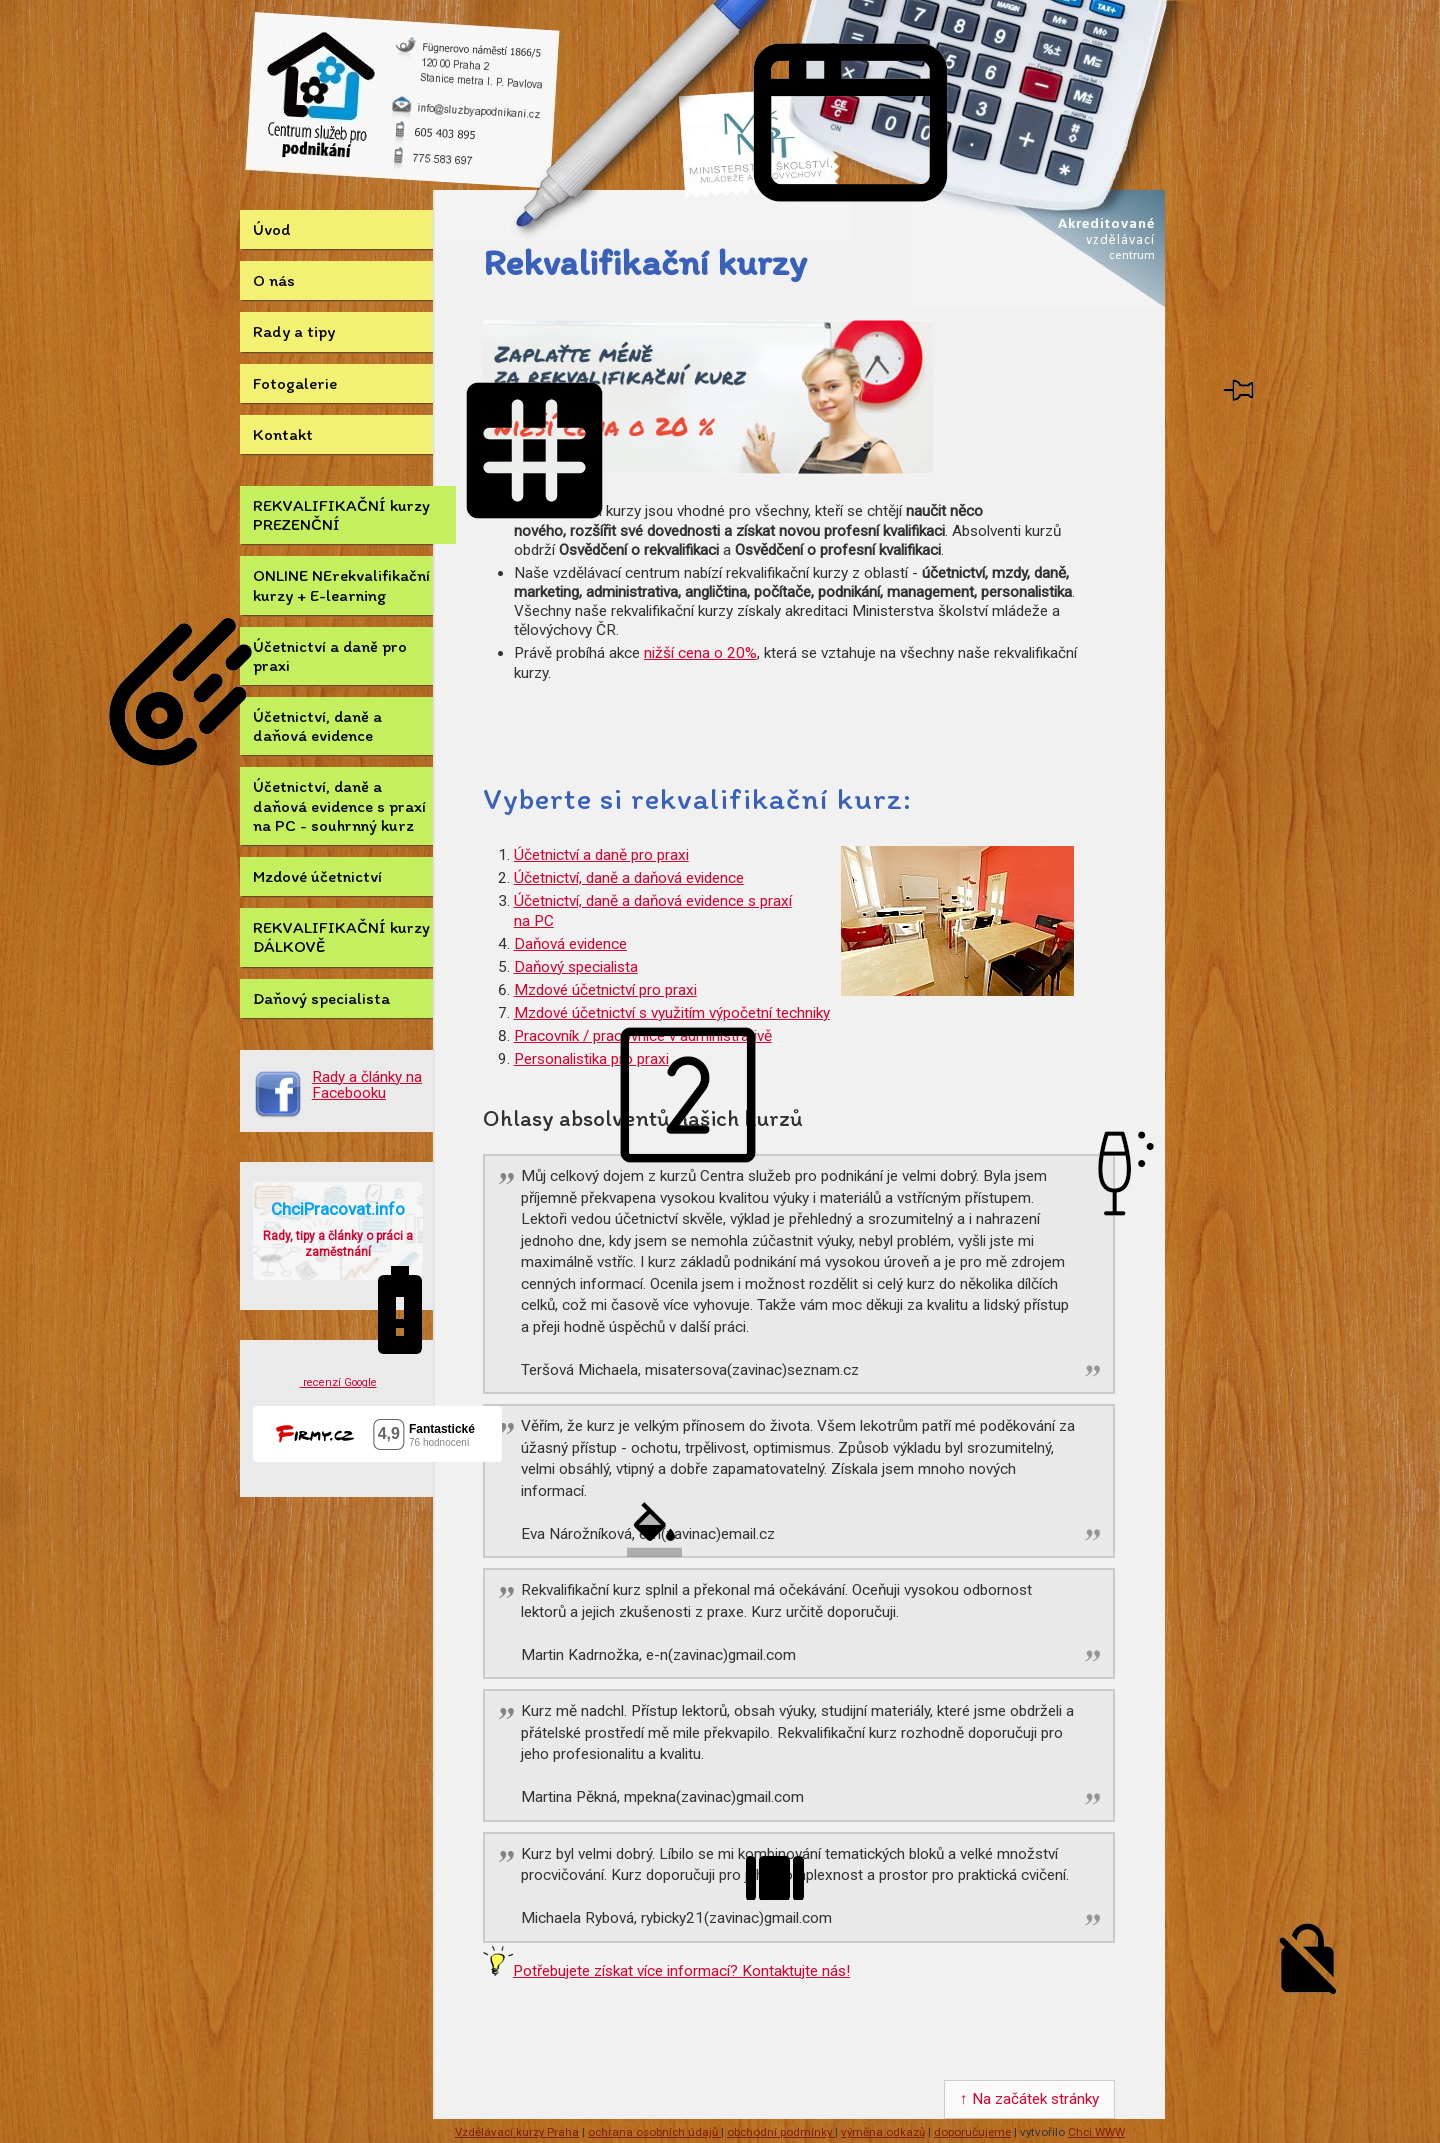  I want to click on indicates low battery warning, so click(400, 1310).